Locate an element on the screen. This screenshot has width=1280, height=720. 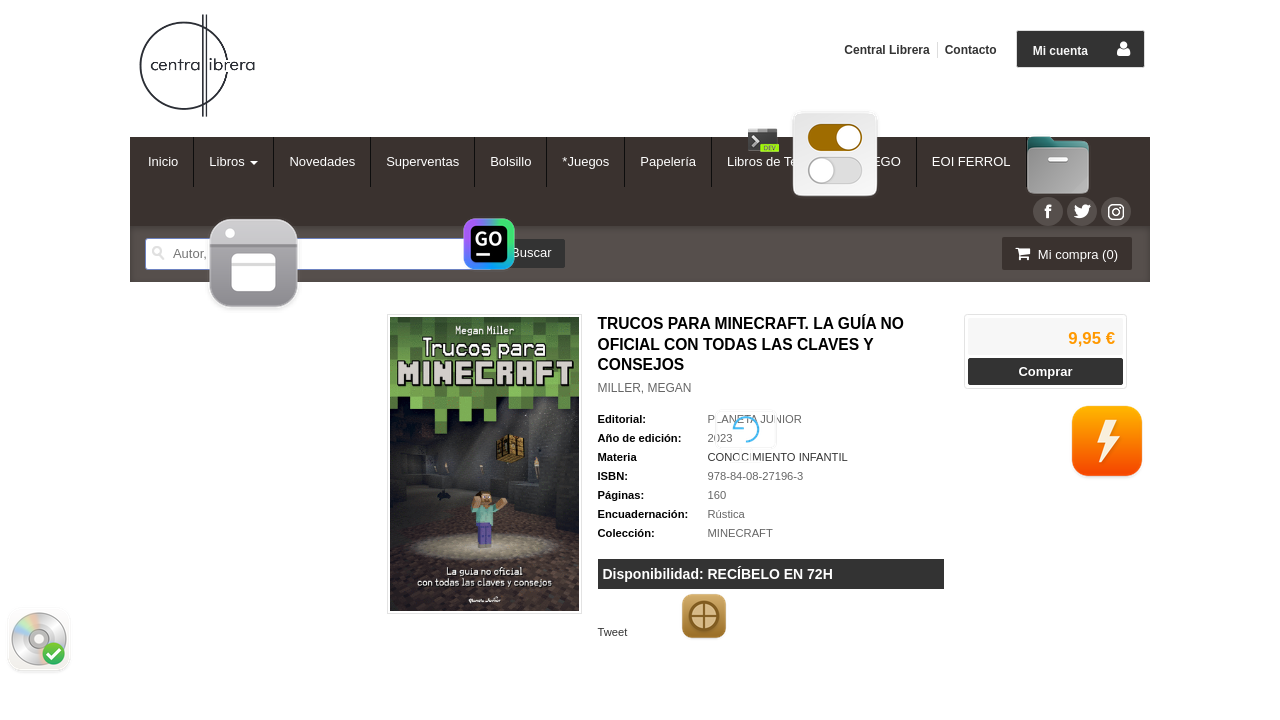
open the developer terminal application is located at coordinates (763, 139).